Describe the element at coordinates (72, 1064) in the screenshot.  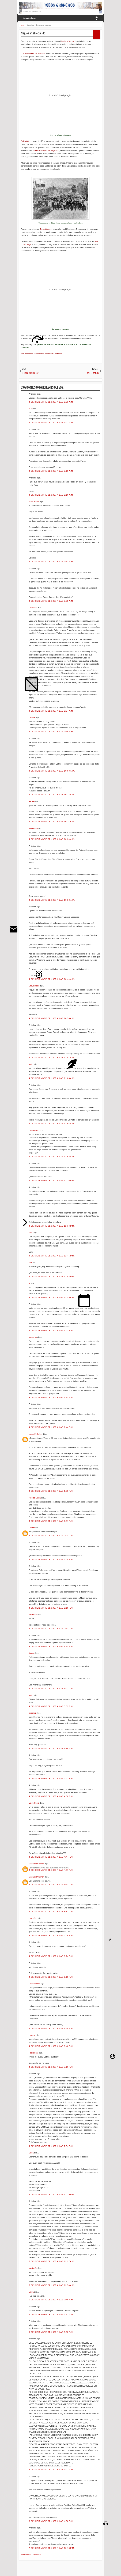
I see `compose a new message or note` at that location.